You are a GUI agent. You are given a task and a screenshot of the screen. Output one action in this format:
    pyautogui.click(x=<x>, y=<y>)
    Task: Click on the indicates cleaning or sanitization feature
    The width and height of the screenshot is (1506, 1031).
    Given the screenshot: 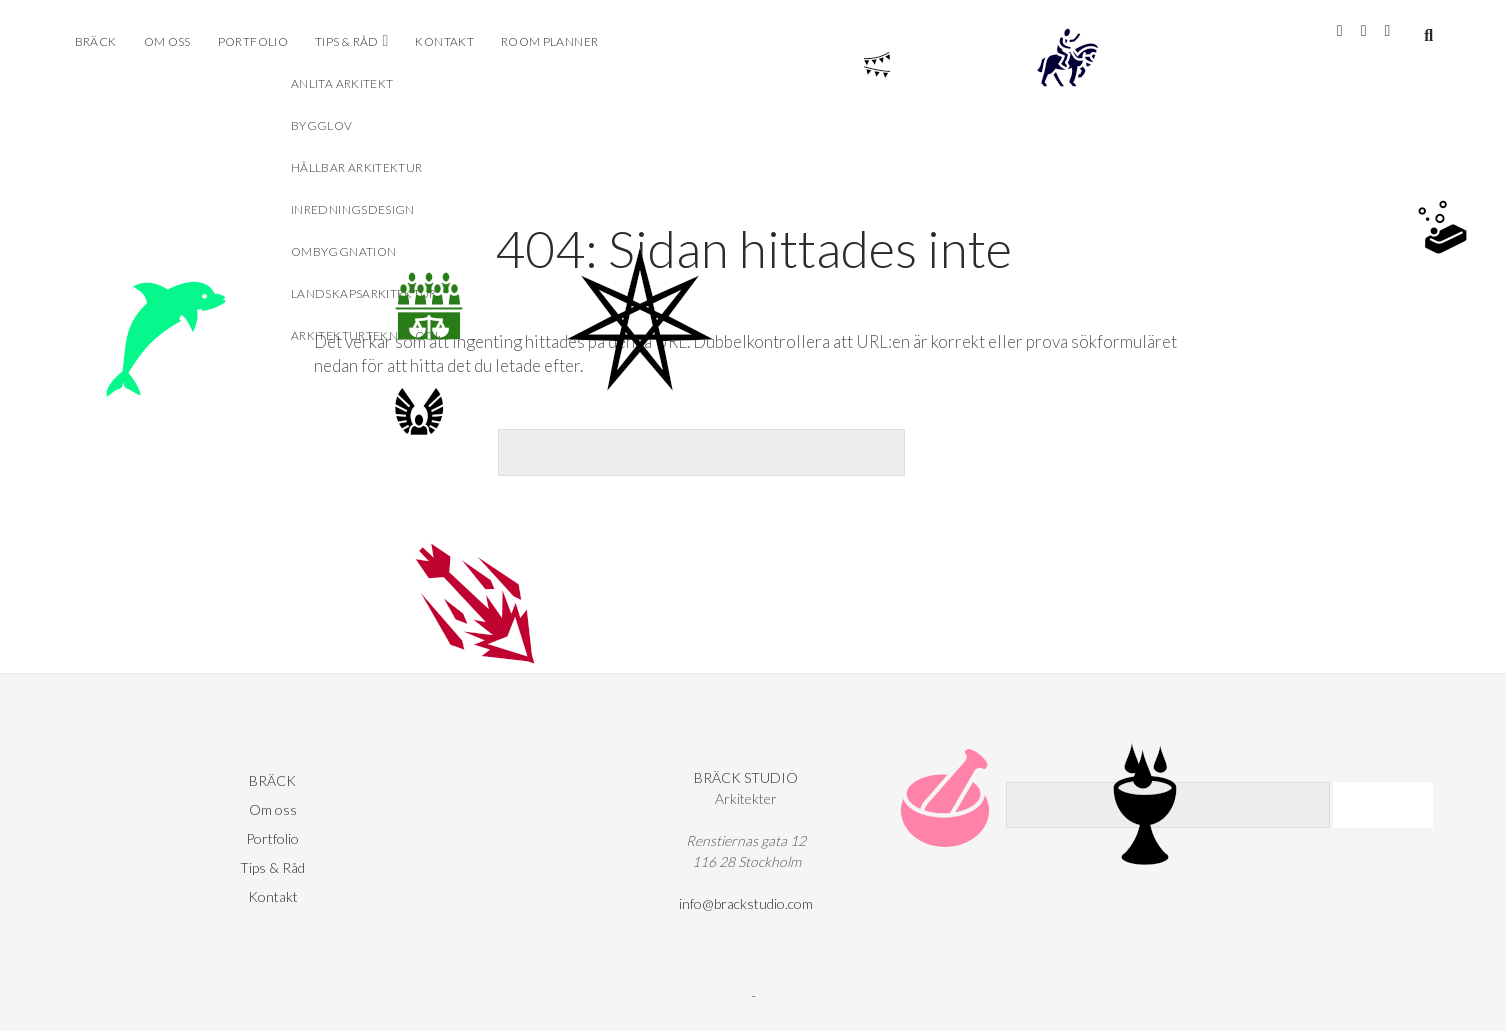 What is the action you would take?
    pyautogui.click(x=1444, y=228)
    